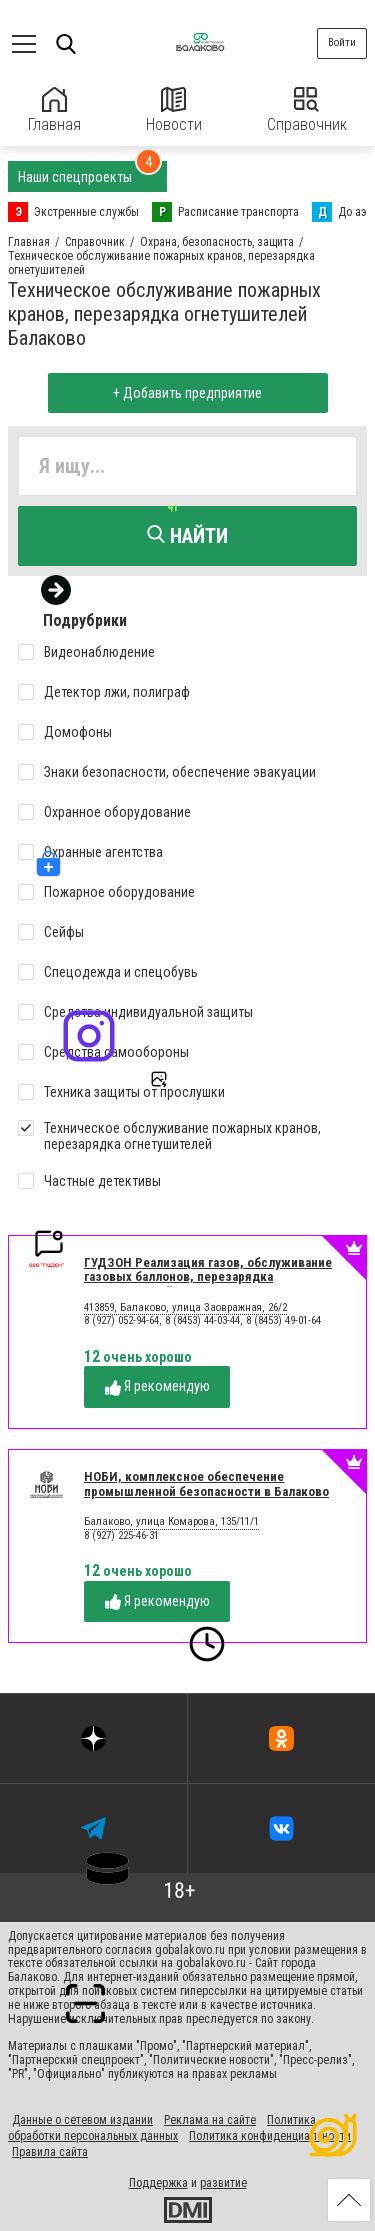 The height and width of the screenshot is (2231, 375). Describe the element at coordinates (207, 1644) in the screenshot. I see `view current time` at that location.